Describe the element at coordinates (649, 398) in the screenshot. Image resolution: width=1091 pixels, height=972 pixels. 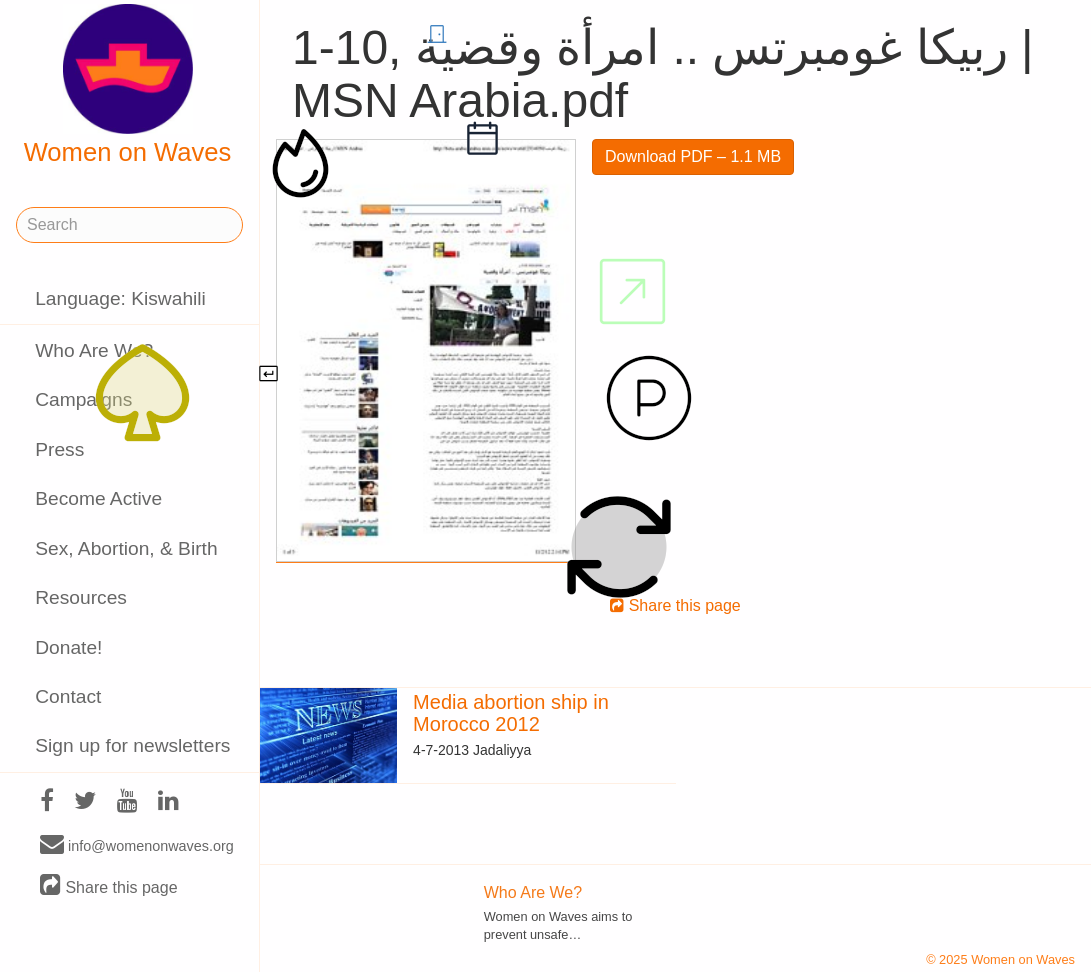
I see `parking availability or location indicator` at that location.